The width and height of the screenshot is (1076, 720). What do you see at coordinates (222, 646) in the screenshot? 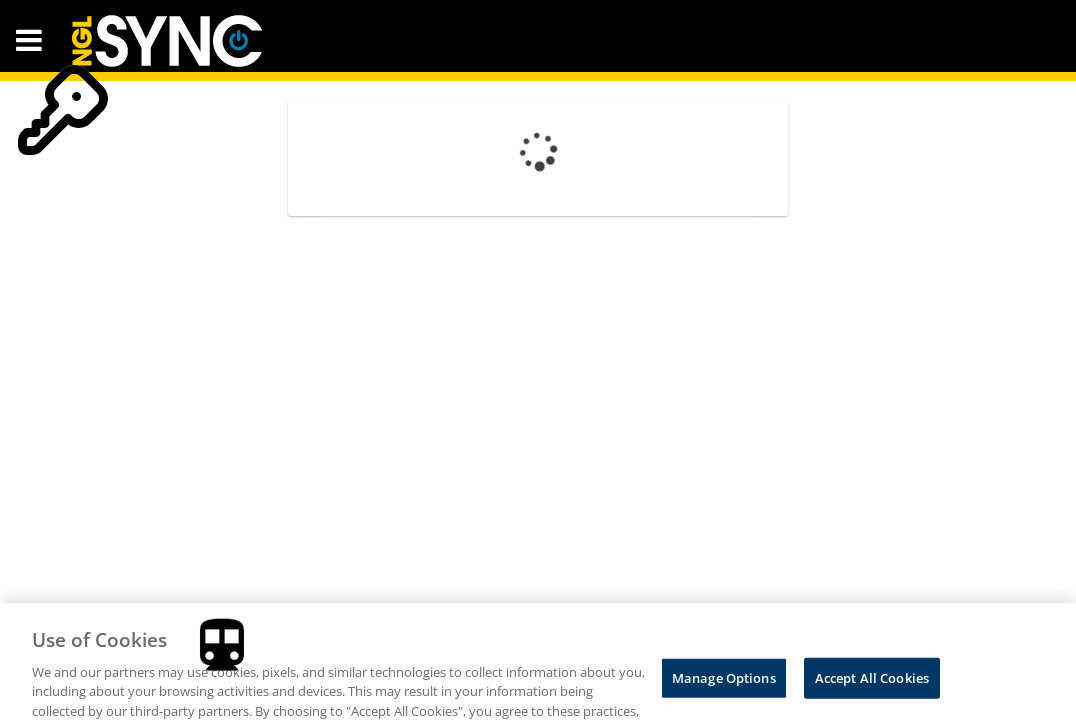
I see `get public transit directions` at bounding box center [222, 646].